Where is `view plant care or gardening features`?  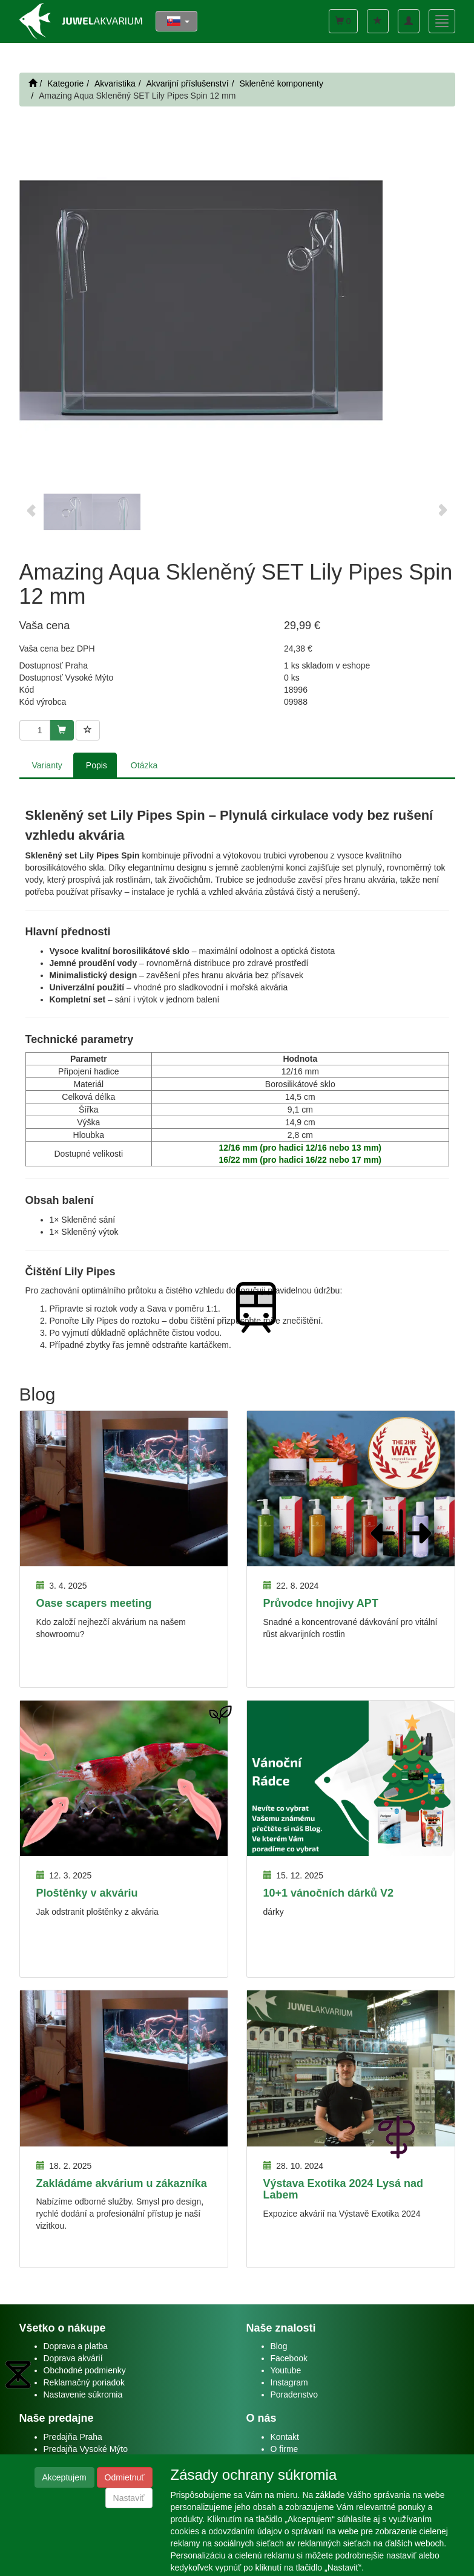
view plant care or gardening features is located at coordinates (220, 1714).